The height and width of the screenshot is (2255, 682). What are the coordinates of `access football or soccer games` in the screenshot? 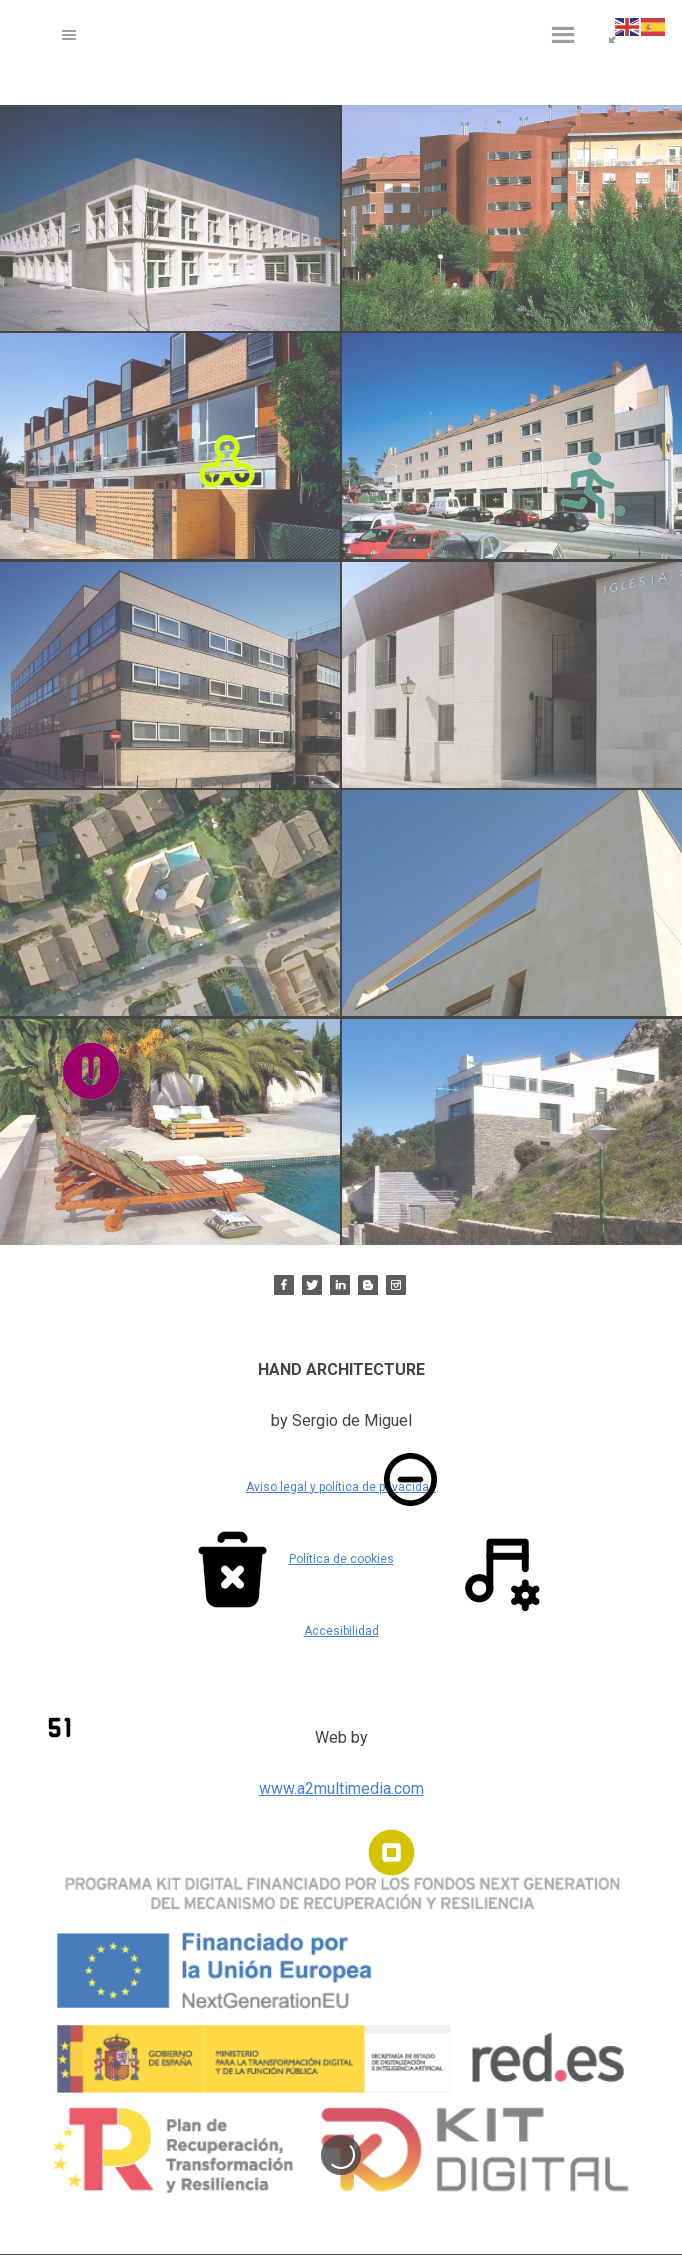 It's located at (594, 485).